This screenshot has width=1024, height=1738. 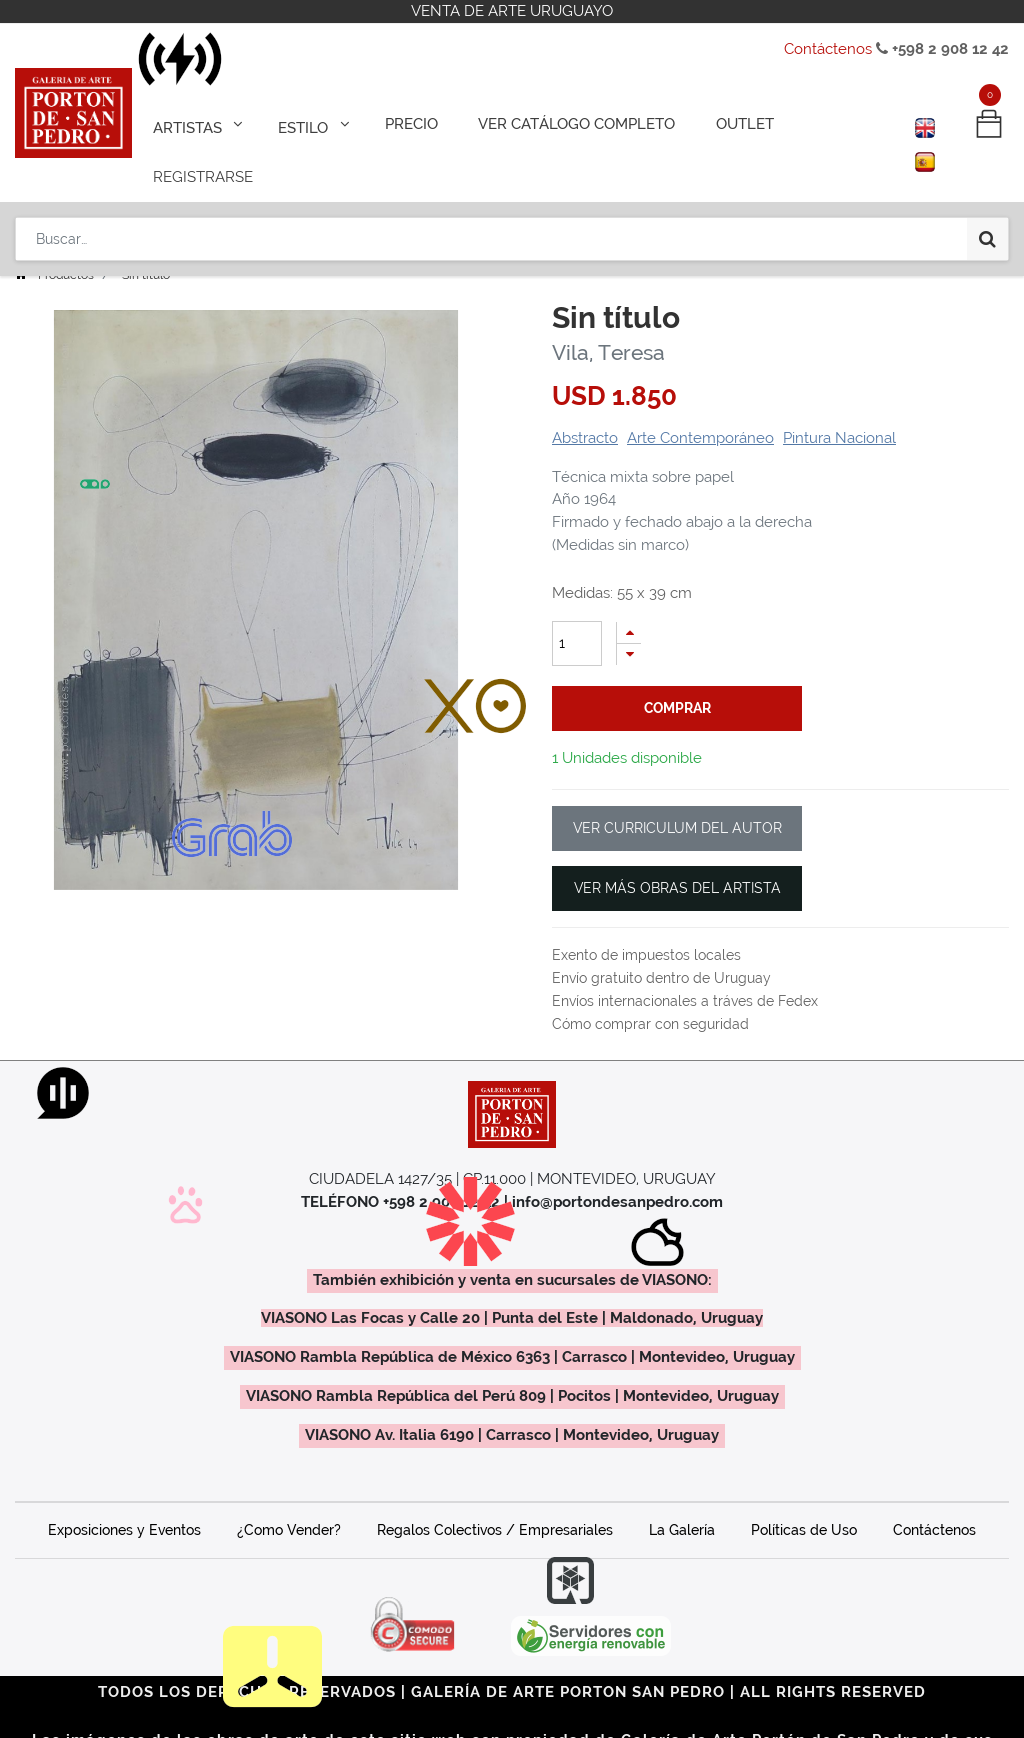 I want to click on k3s lightweight kubernetes distribution logo, so click(x=272, y=1666).